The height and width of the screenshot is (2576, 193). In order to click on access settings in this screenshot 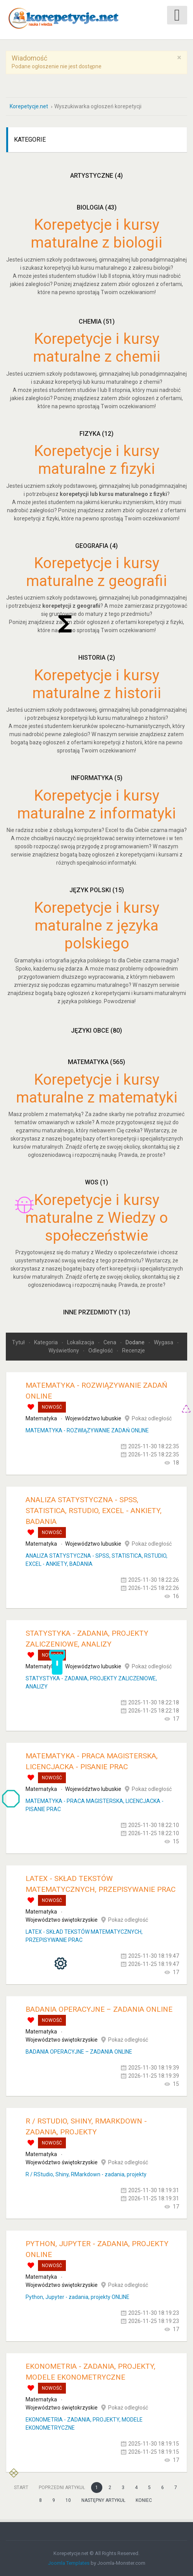, I will do `click(60, 1963)`.